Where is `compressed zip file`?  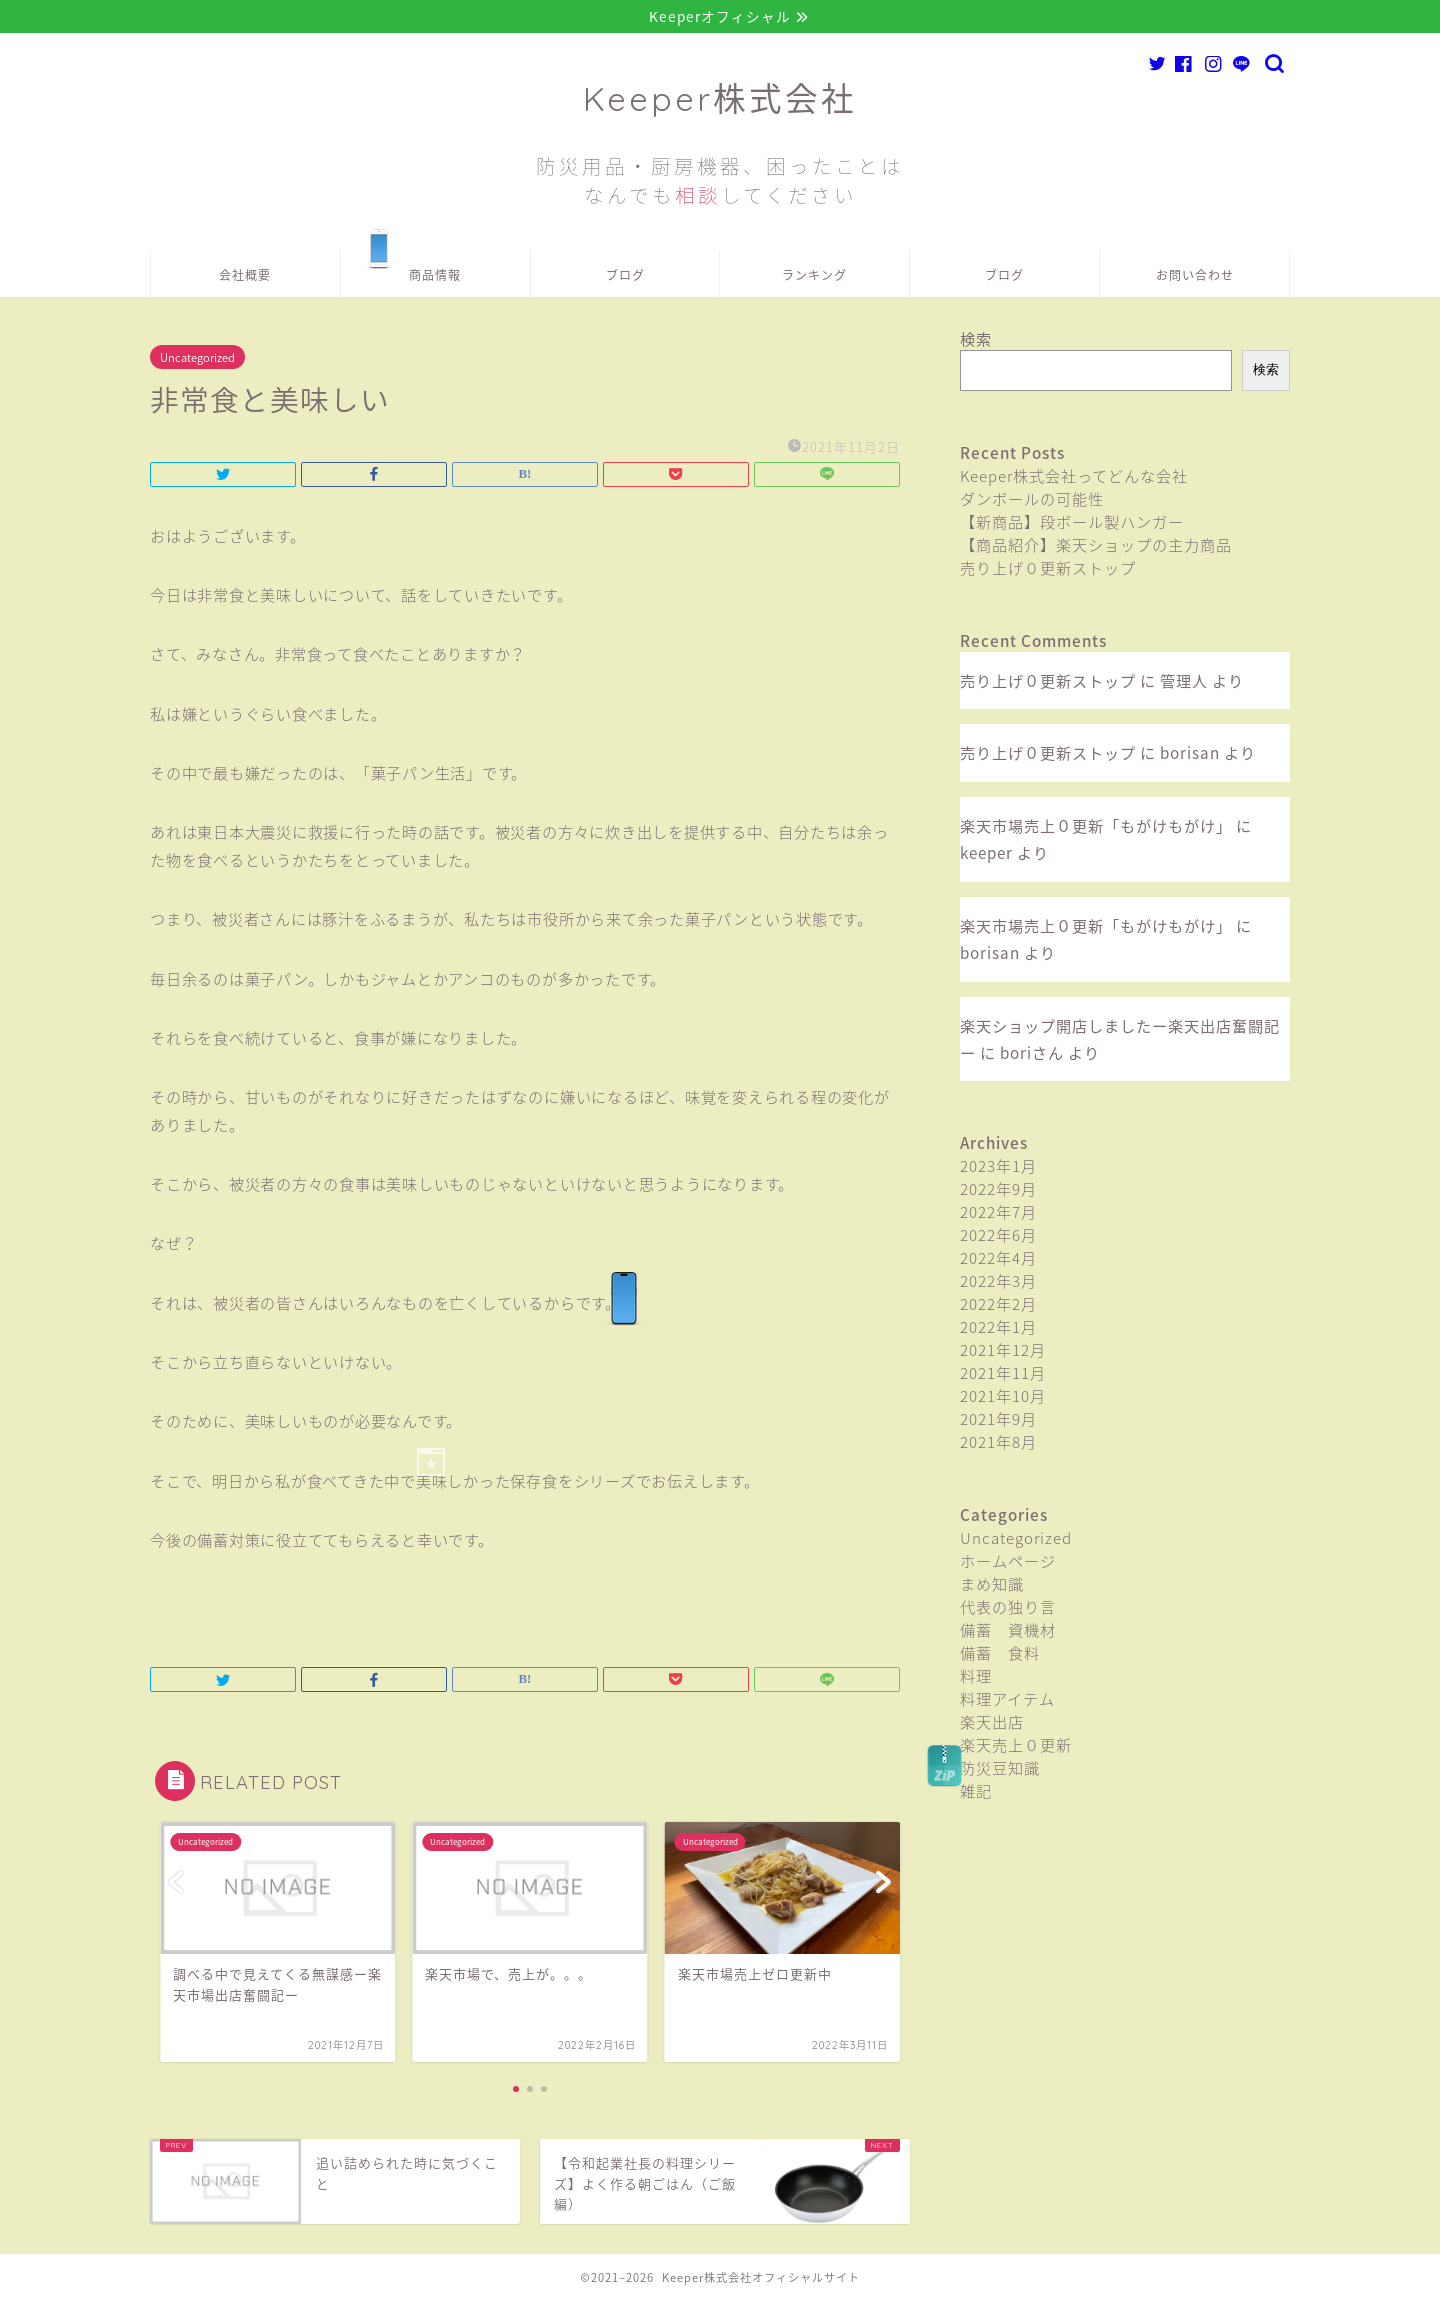
compressed zip file is located at coordinates (944, 1765).